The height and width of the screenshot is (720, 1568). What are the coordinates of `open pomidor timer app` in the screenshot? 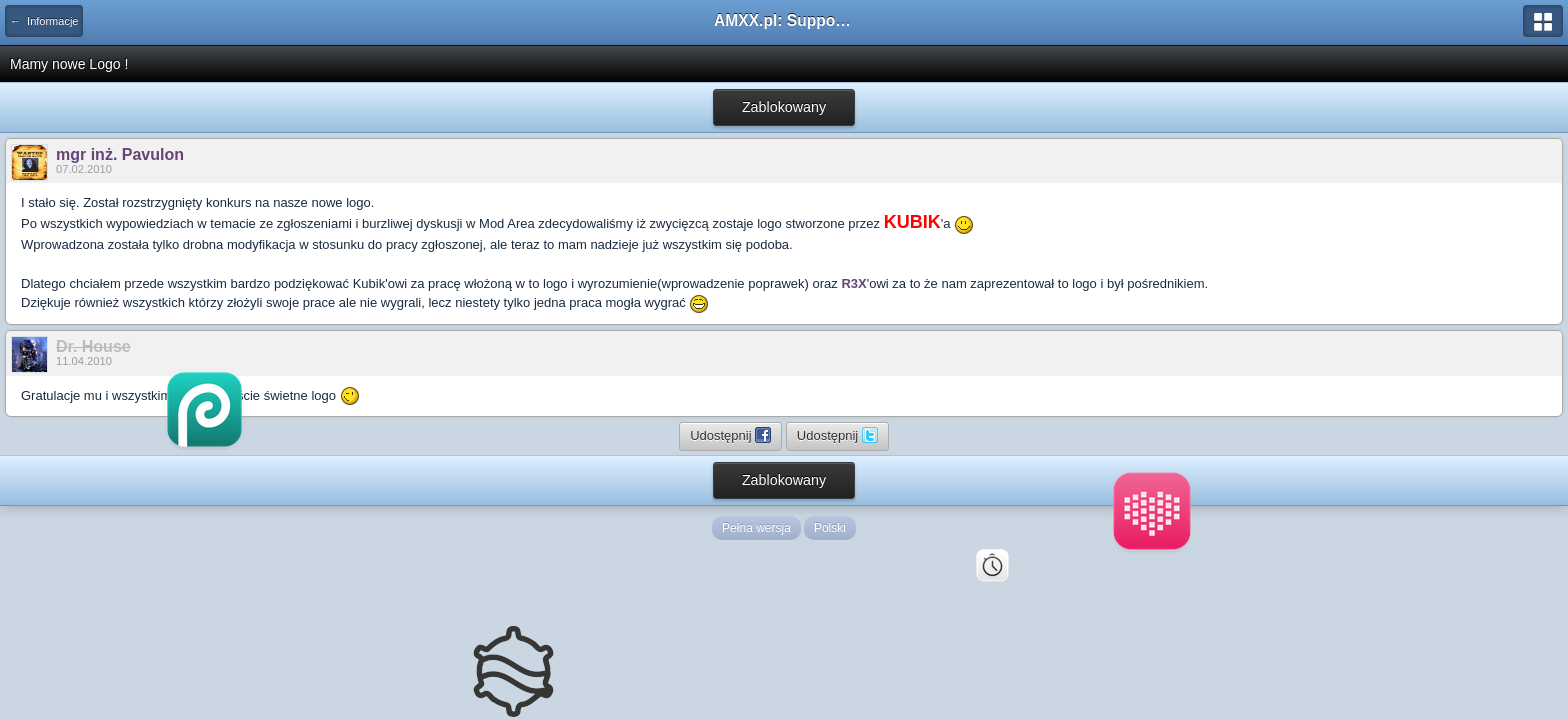 It's located at (992, 565).